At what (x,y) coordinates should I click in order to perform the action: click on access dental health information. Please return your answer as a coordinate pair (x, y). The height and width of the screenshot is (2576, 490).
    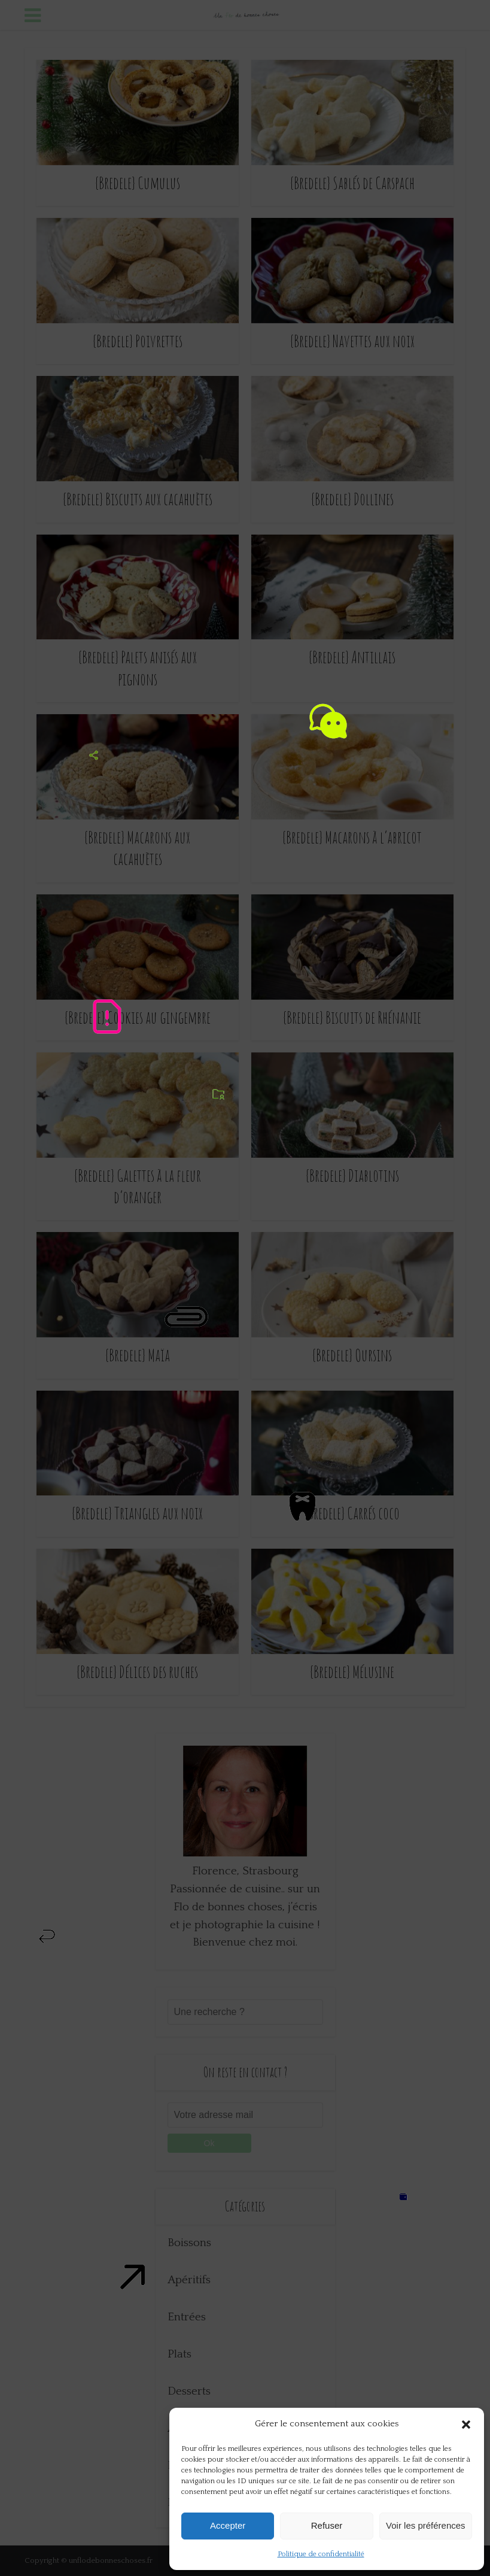
    Looking at the image, I should click on (302, 1506).